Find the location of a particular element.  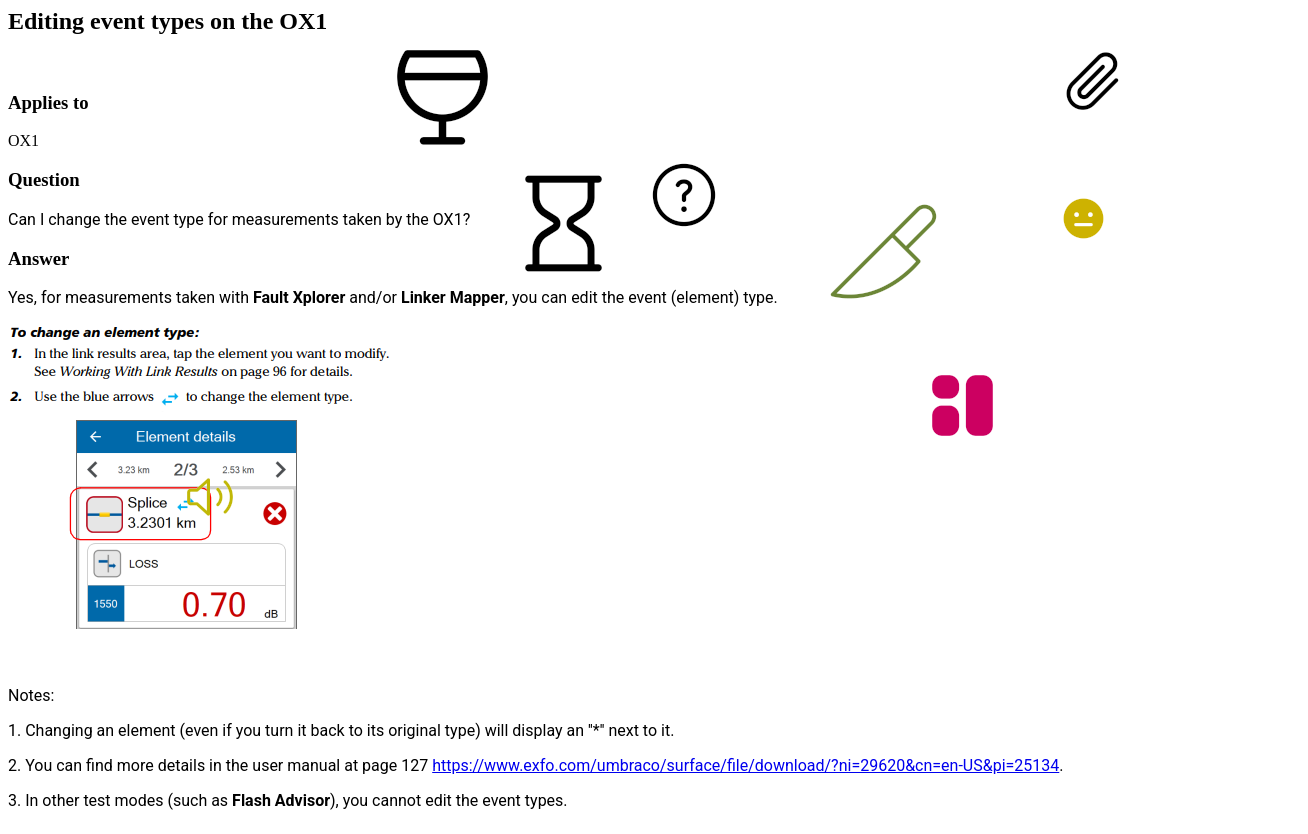

attach a file to your message is located at coordinates (1091, 81).